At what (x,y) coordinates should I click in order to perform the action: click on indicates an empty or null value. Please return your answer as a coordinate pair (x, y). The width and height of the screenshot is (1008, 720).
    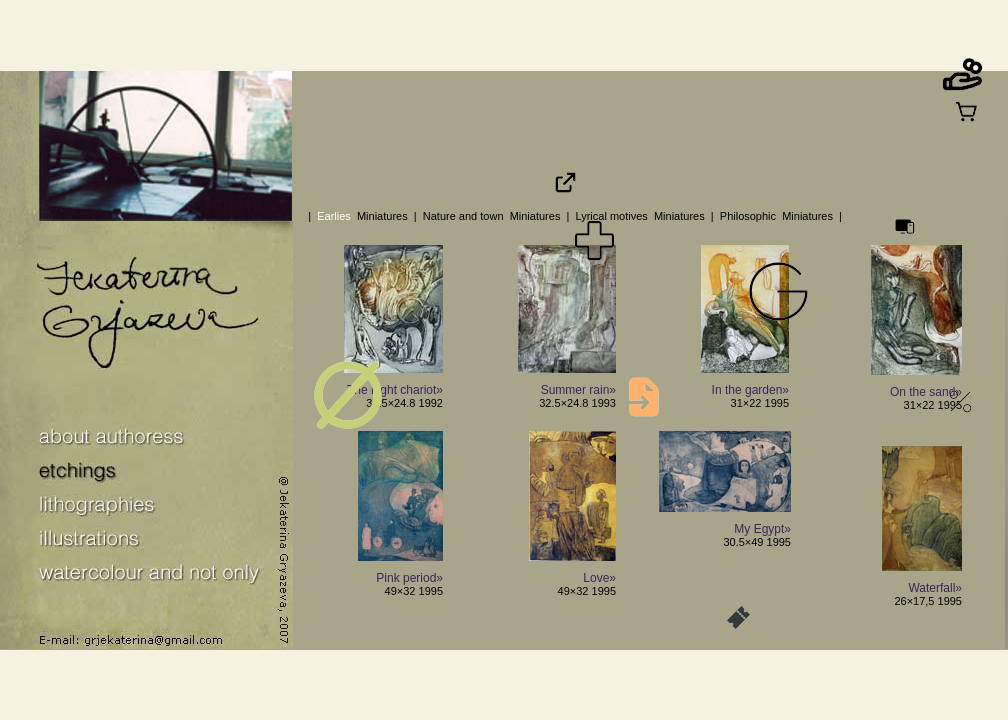
    Looking at the image, I should click on (348, 395).